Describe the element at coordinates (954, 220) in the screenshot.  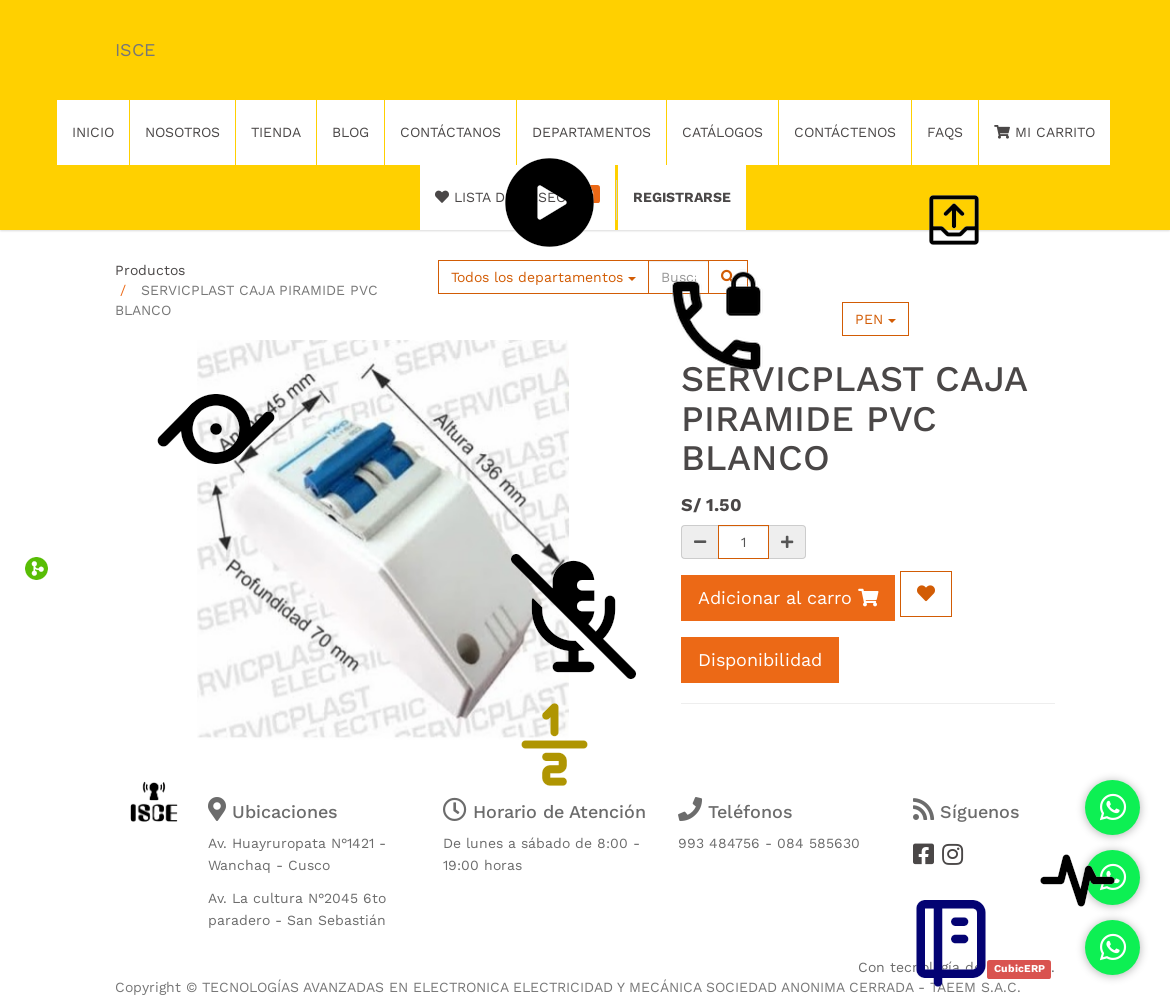
I see `upload a file from your device` at that location.